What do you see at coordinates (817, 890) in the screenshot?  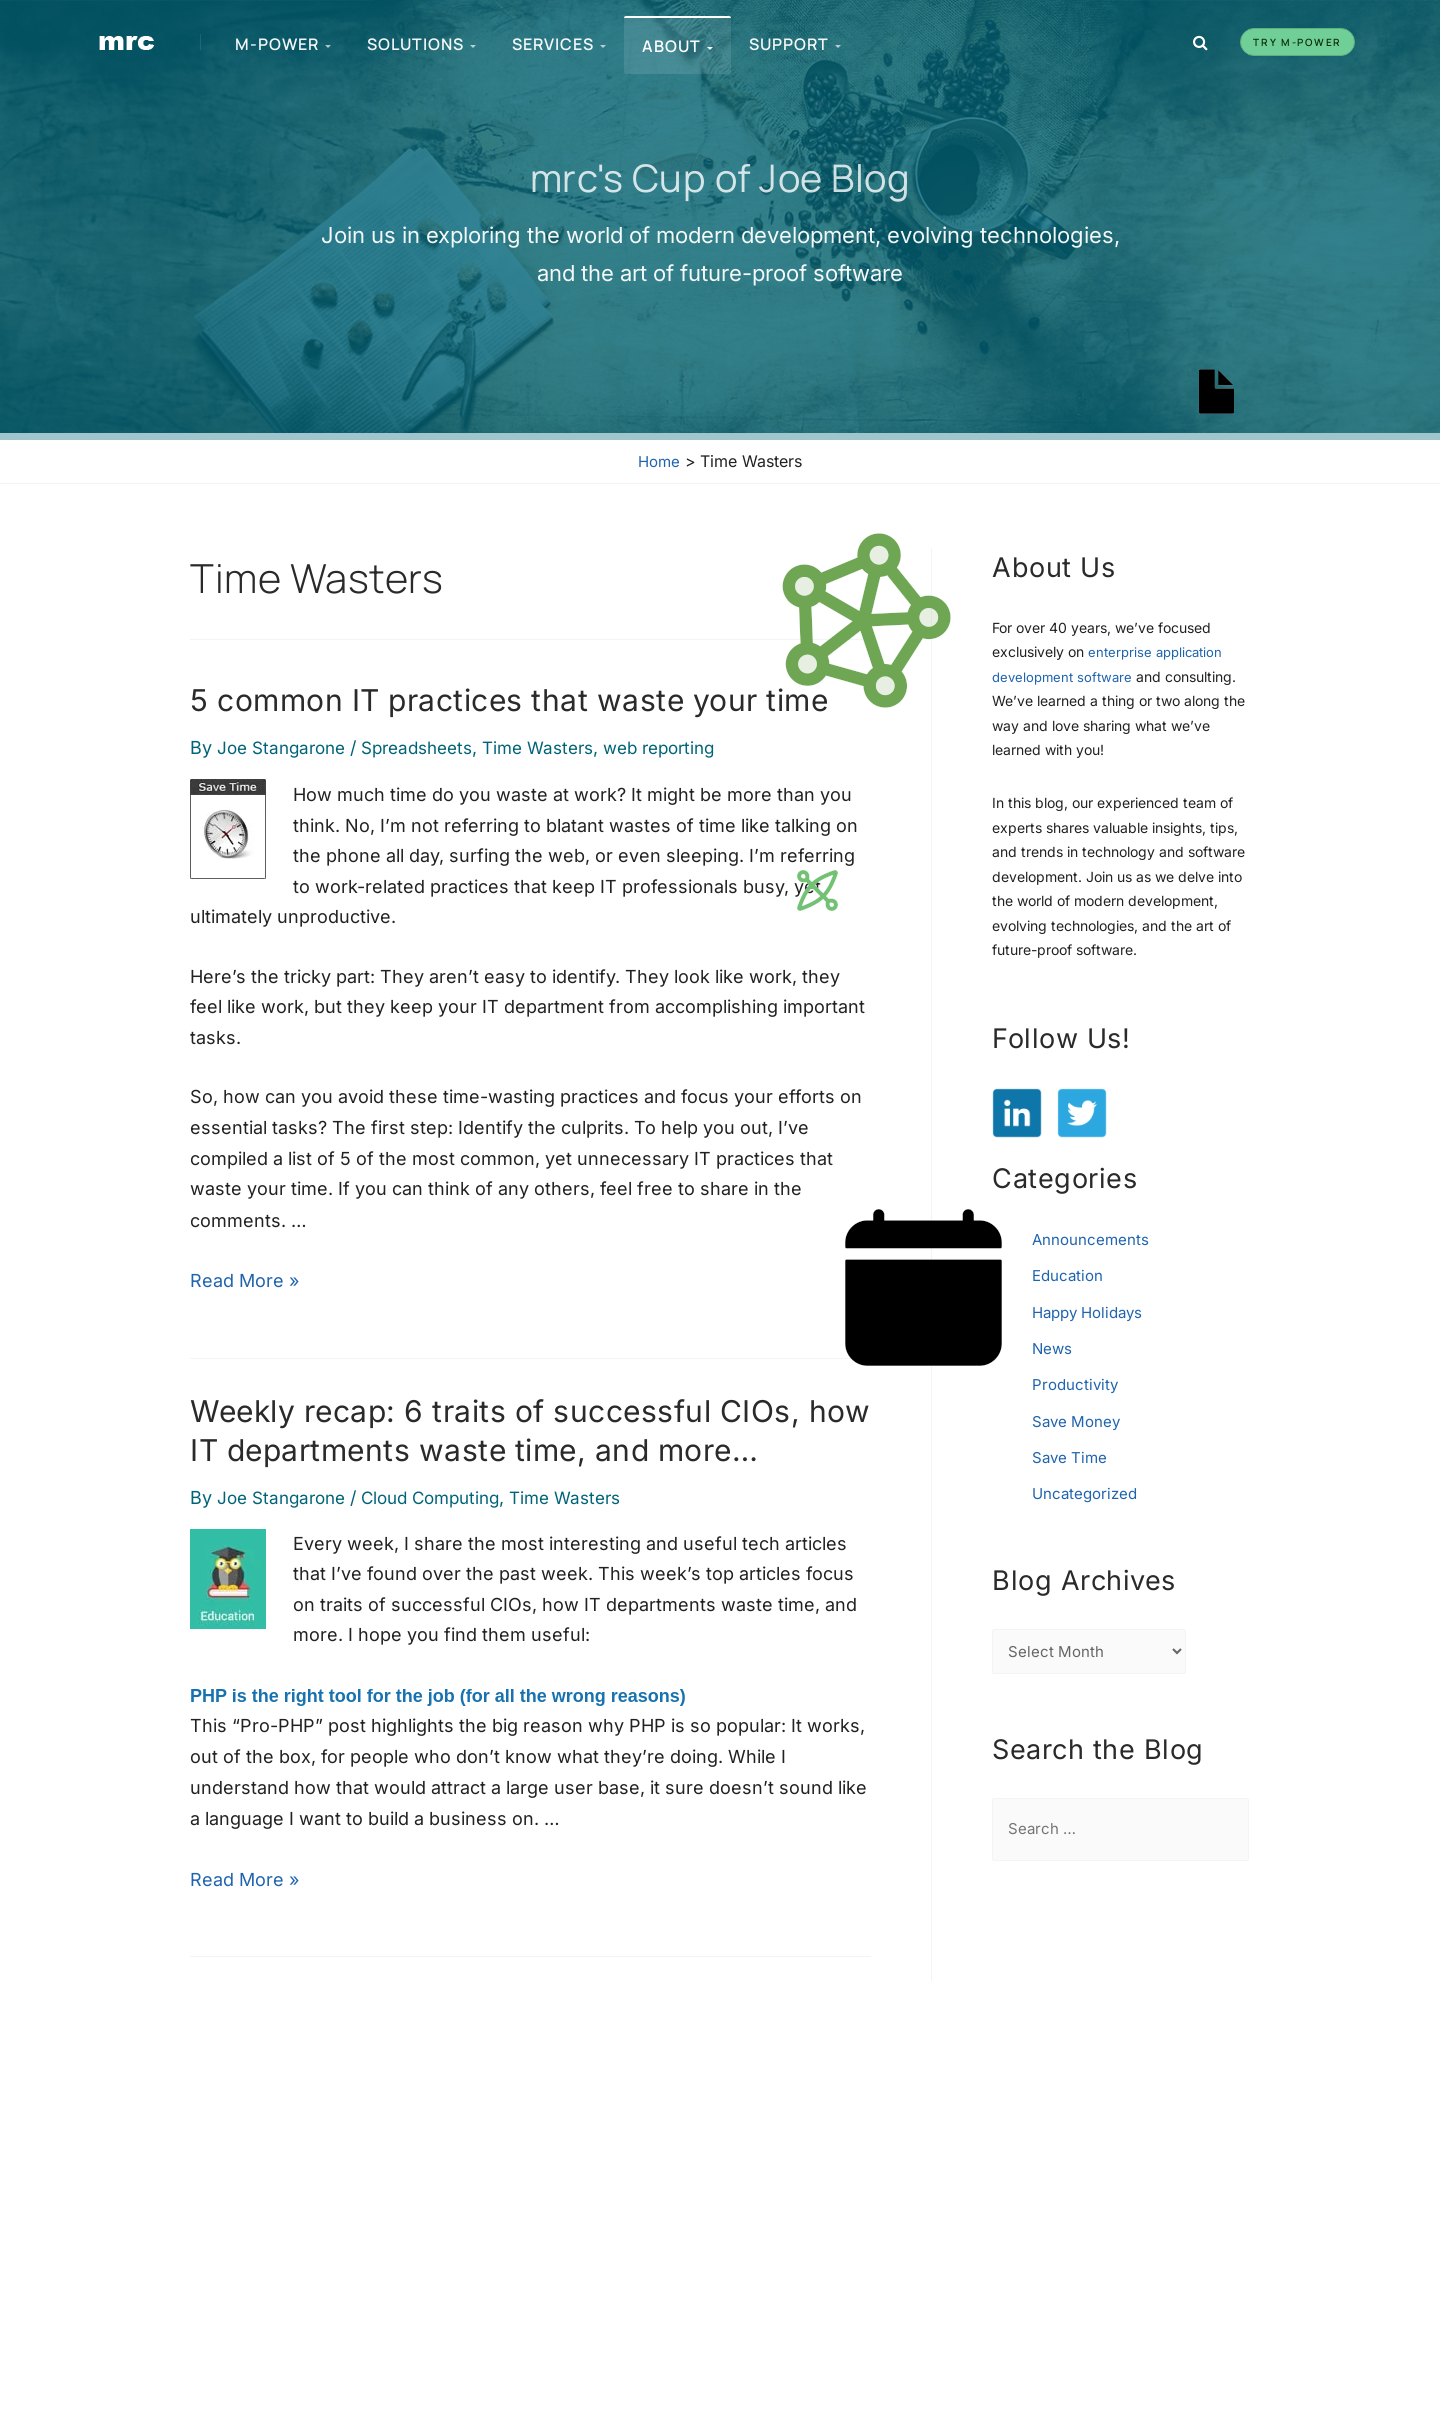 I see `access kayaking or water sports activities` at bounding box center [817, 890].